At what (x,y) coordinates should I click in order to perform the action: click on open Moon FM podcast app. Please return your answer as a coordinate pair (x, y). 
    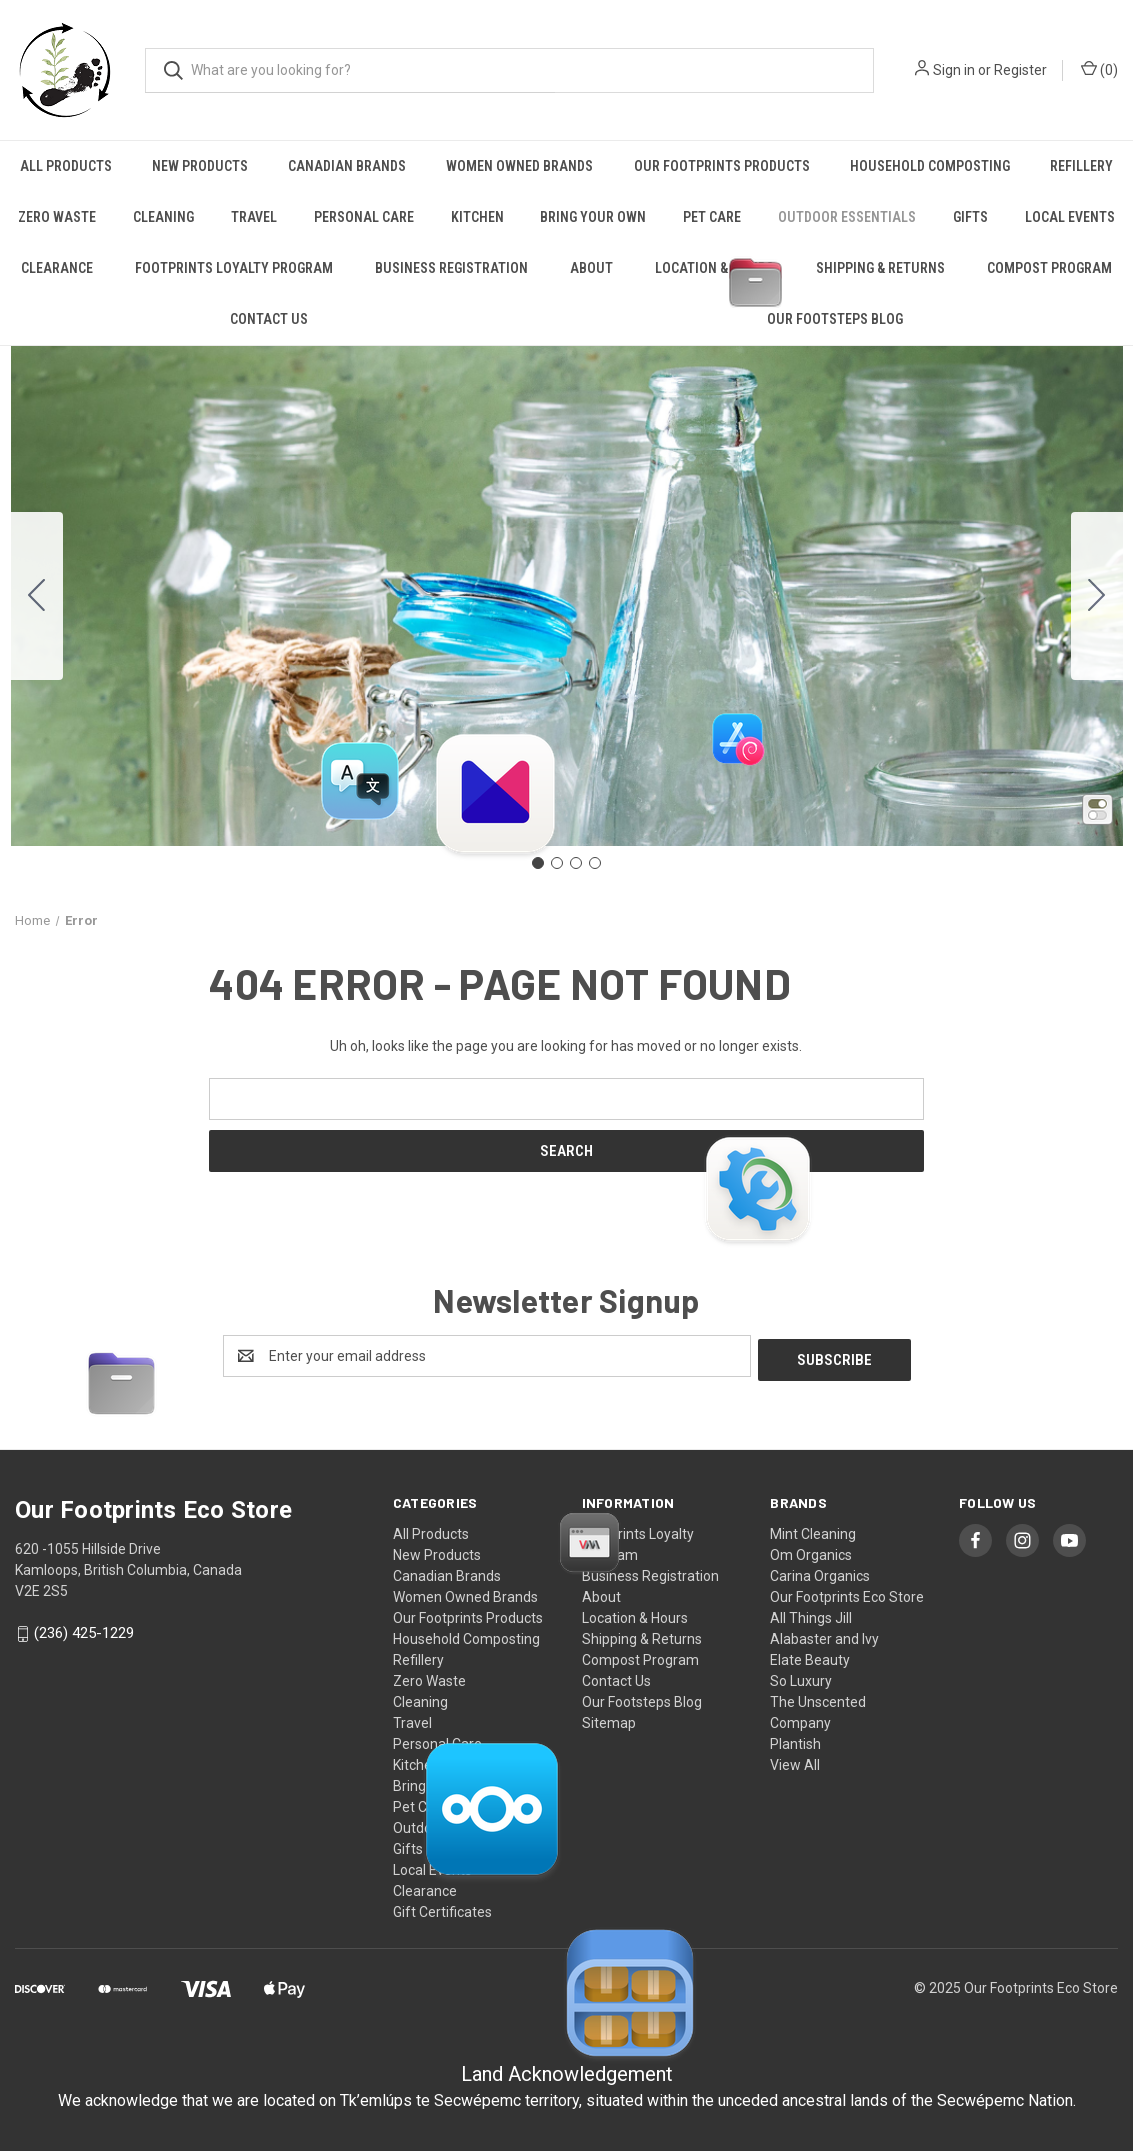
    Looking at the image, I should click on (495, 793).